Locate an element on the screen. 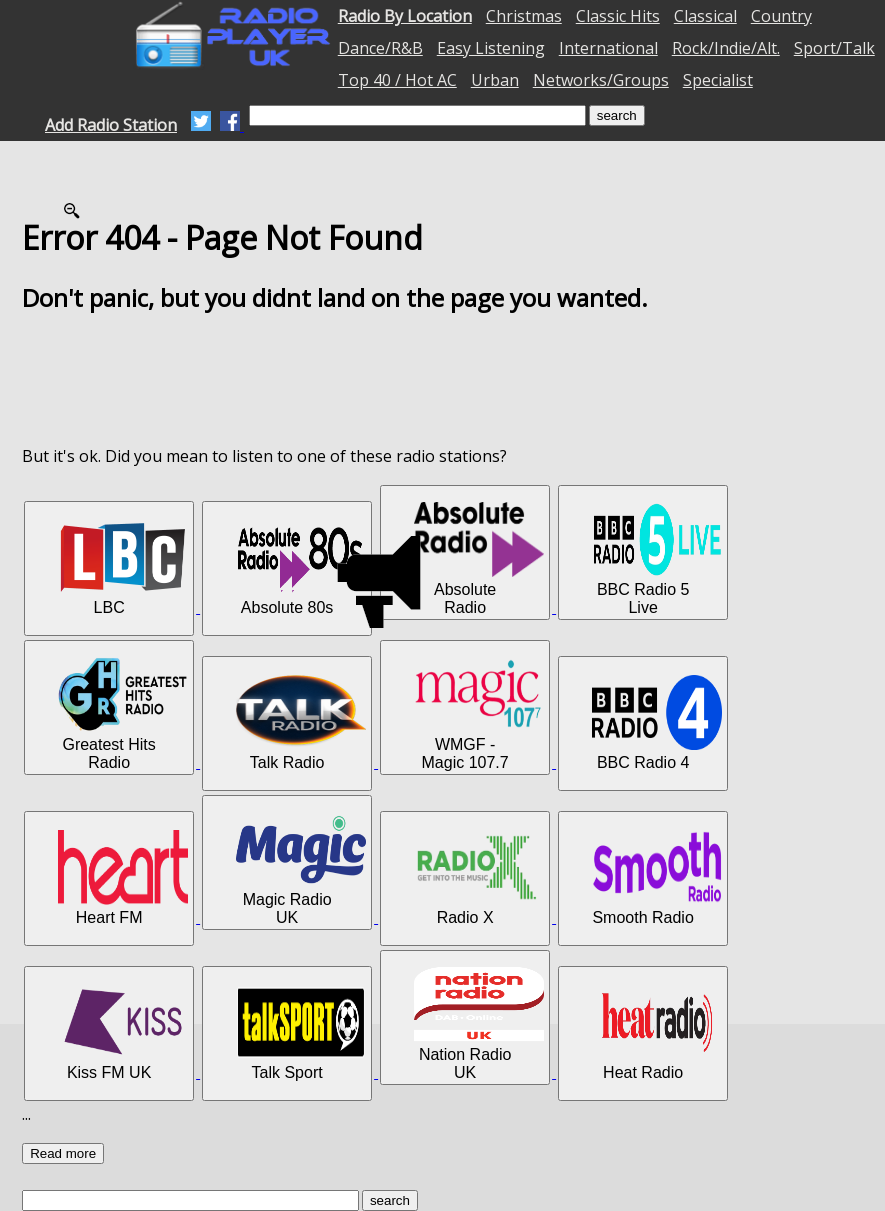  zoom out to see more content is located at coordinates (72, 211).